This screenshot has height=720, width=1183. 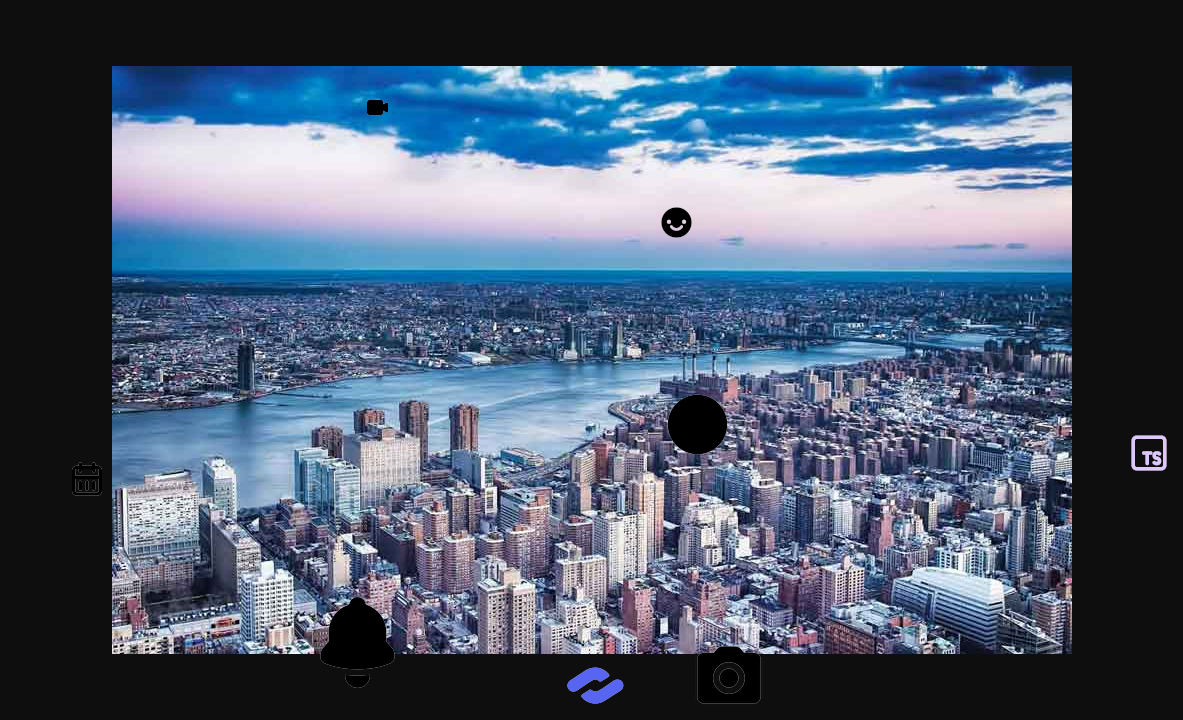 I want to click on confirm or complete an action, so click(x=697, y=424).